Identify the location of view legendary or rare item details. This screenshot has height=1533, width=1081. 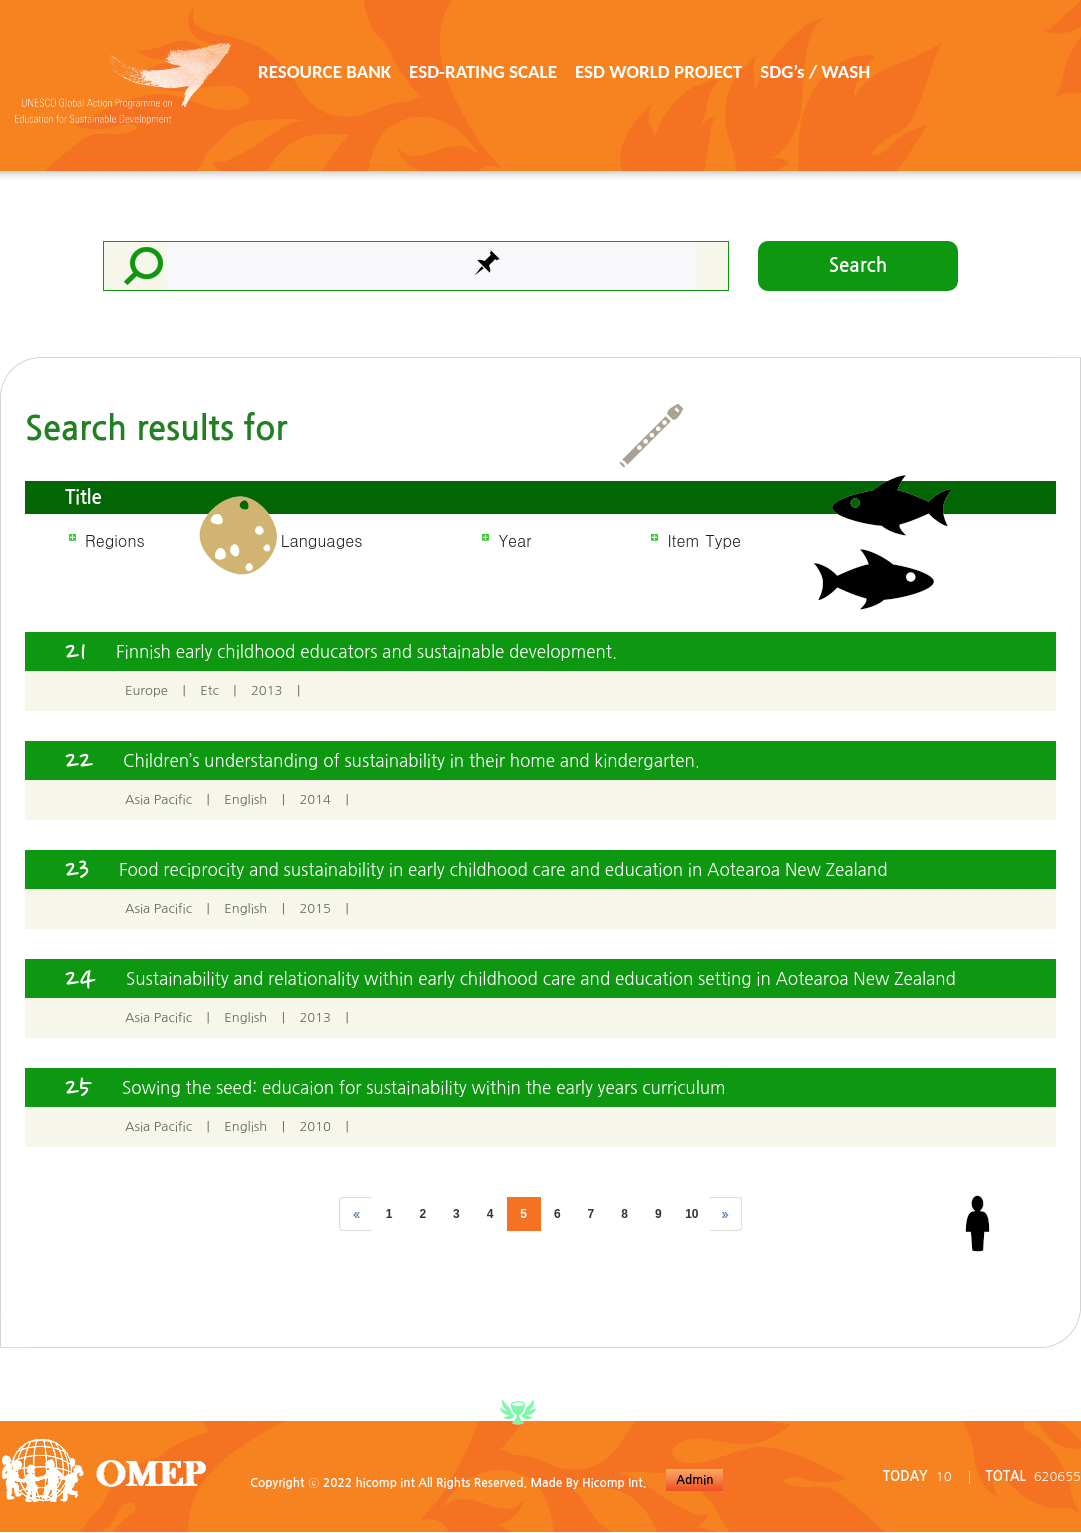
(518, 1411).